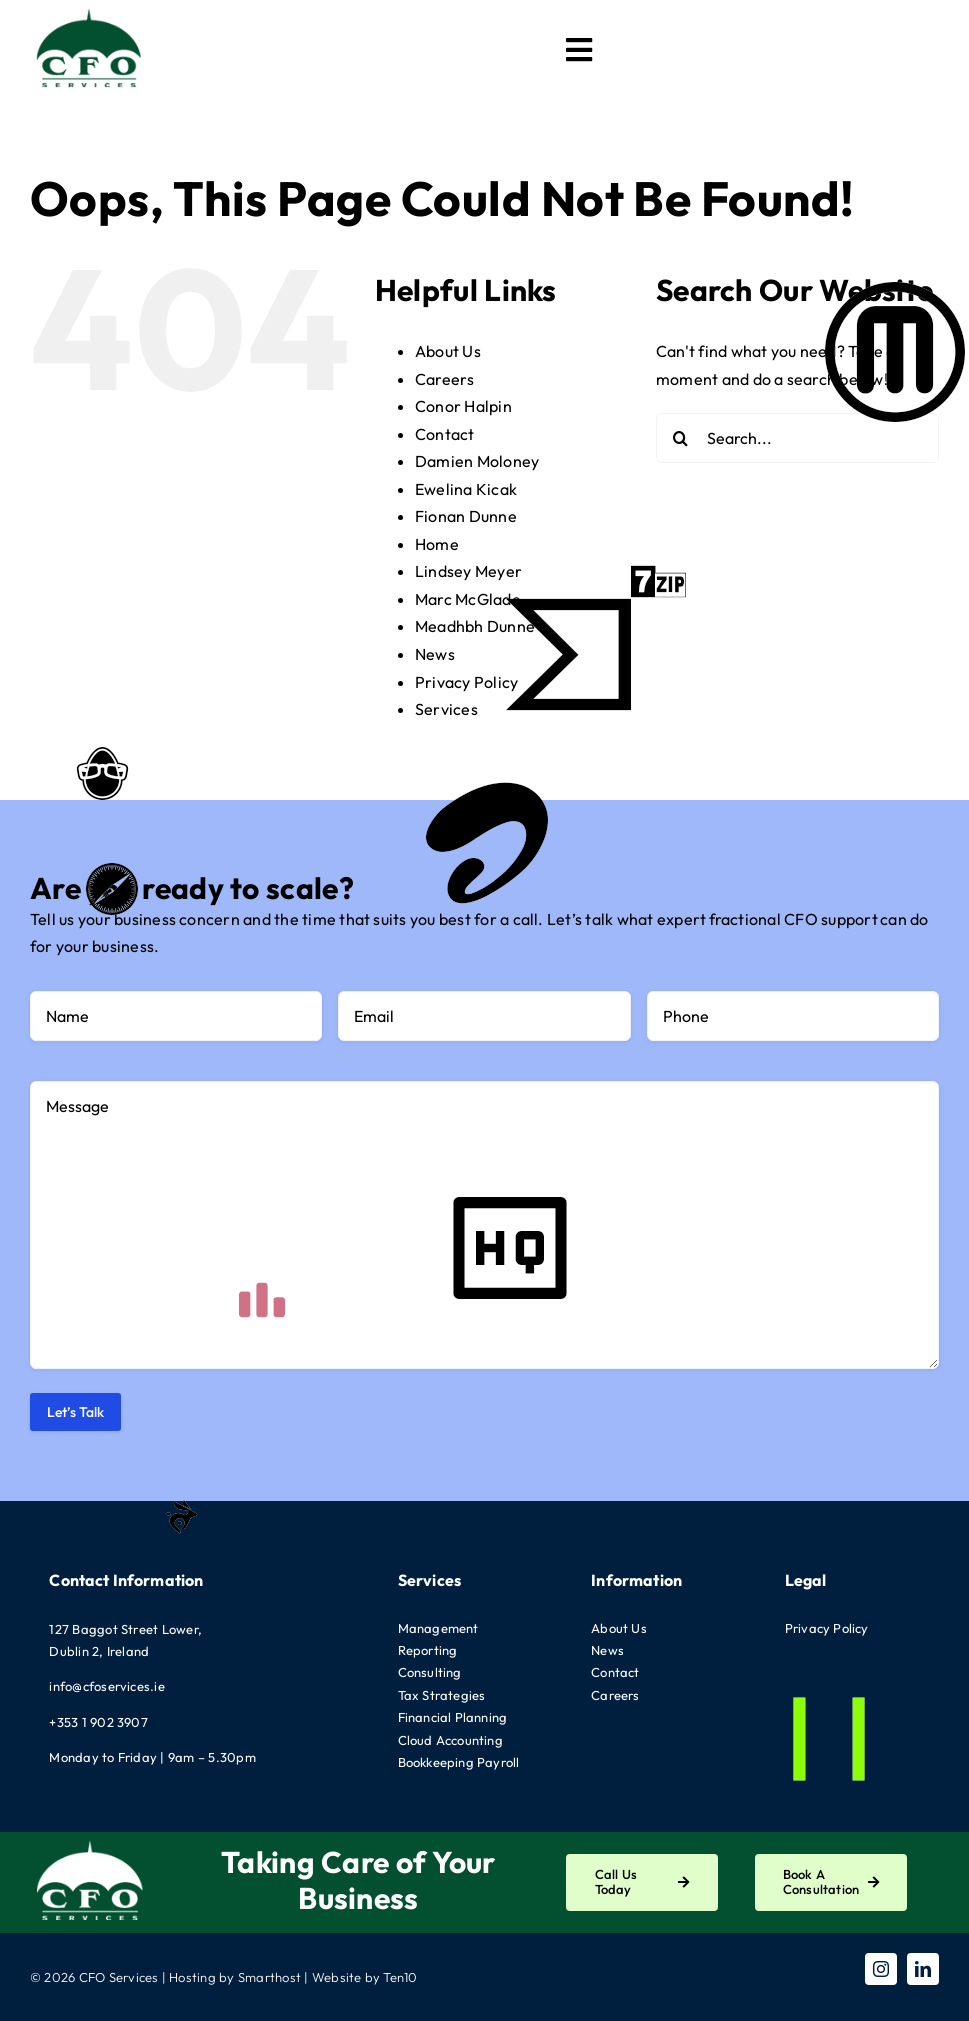  I want to click on pause media playback, so click(829, 1739).